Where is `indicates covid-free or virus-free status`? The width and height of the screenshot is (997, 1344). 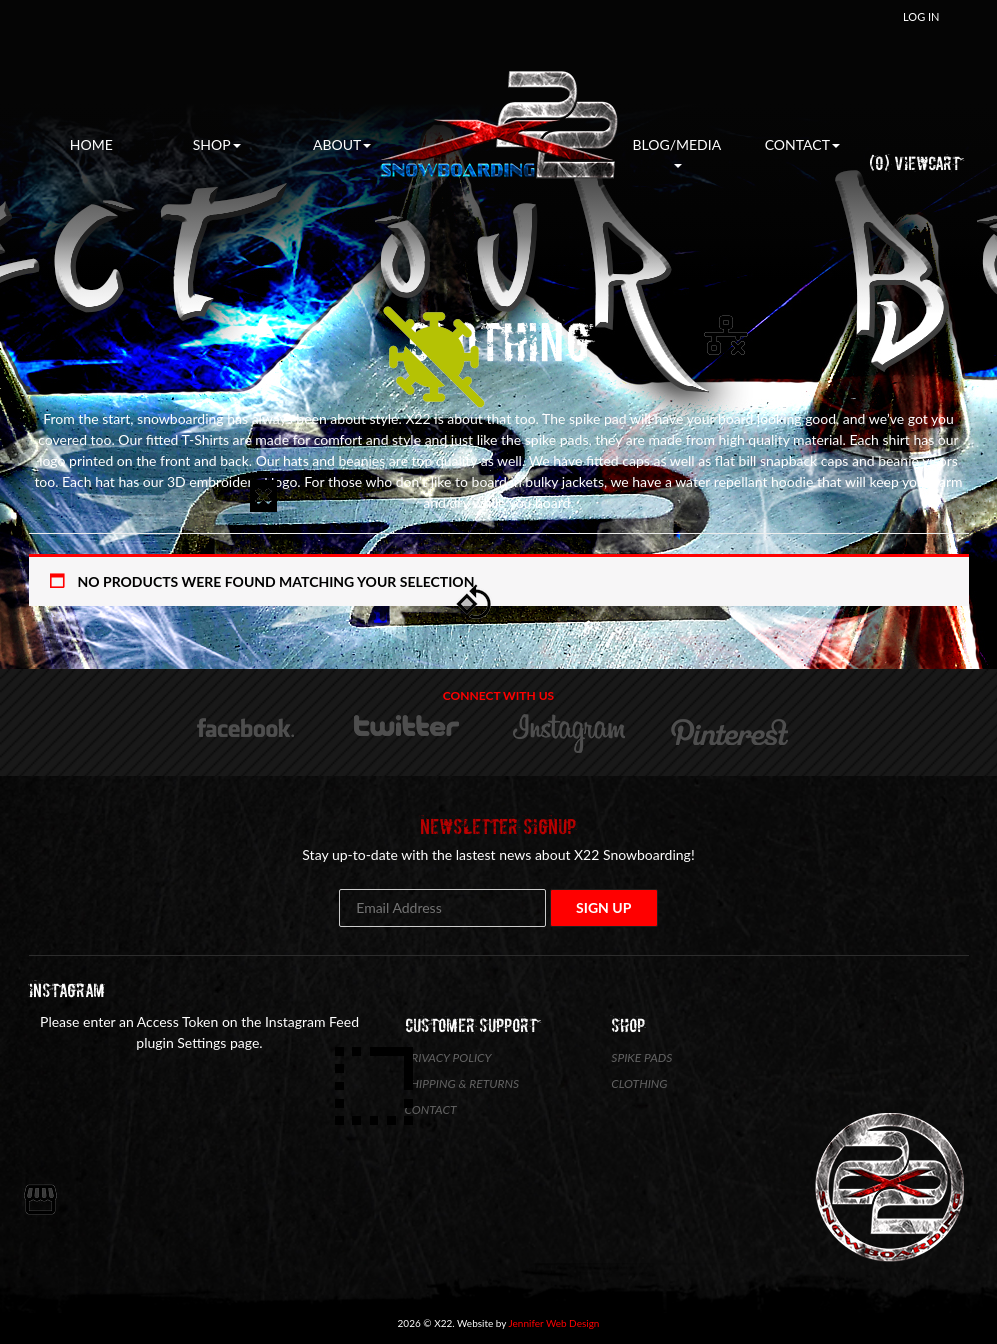 indicates covid-free or virus-free status is located at coordinates (434, 357).